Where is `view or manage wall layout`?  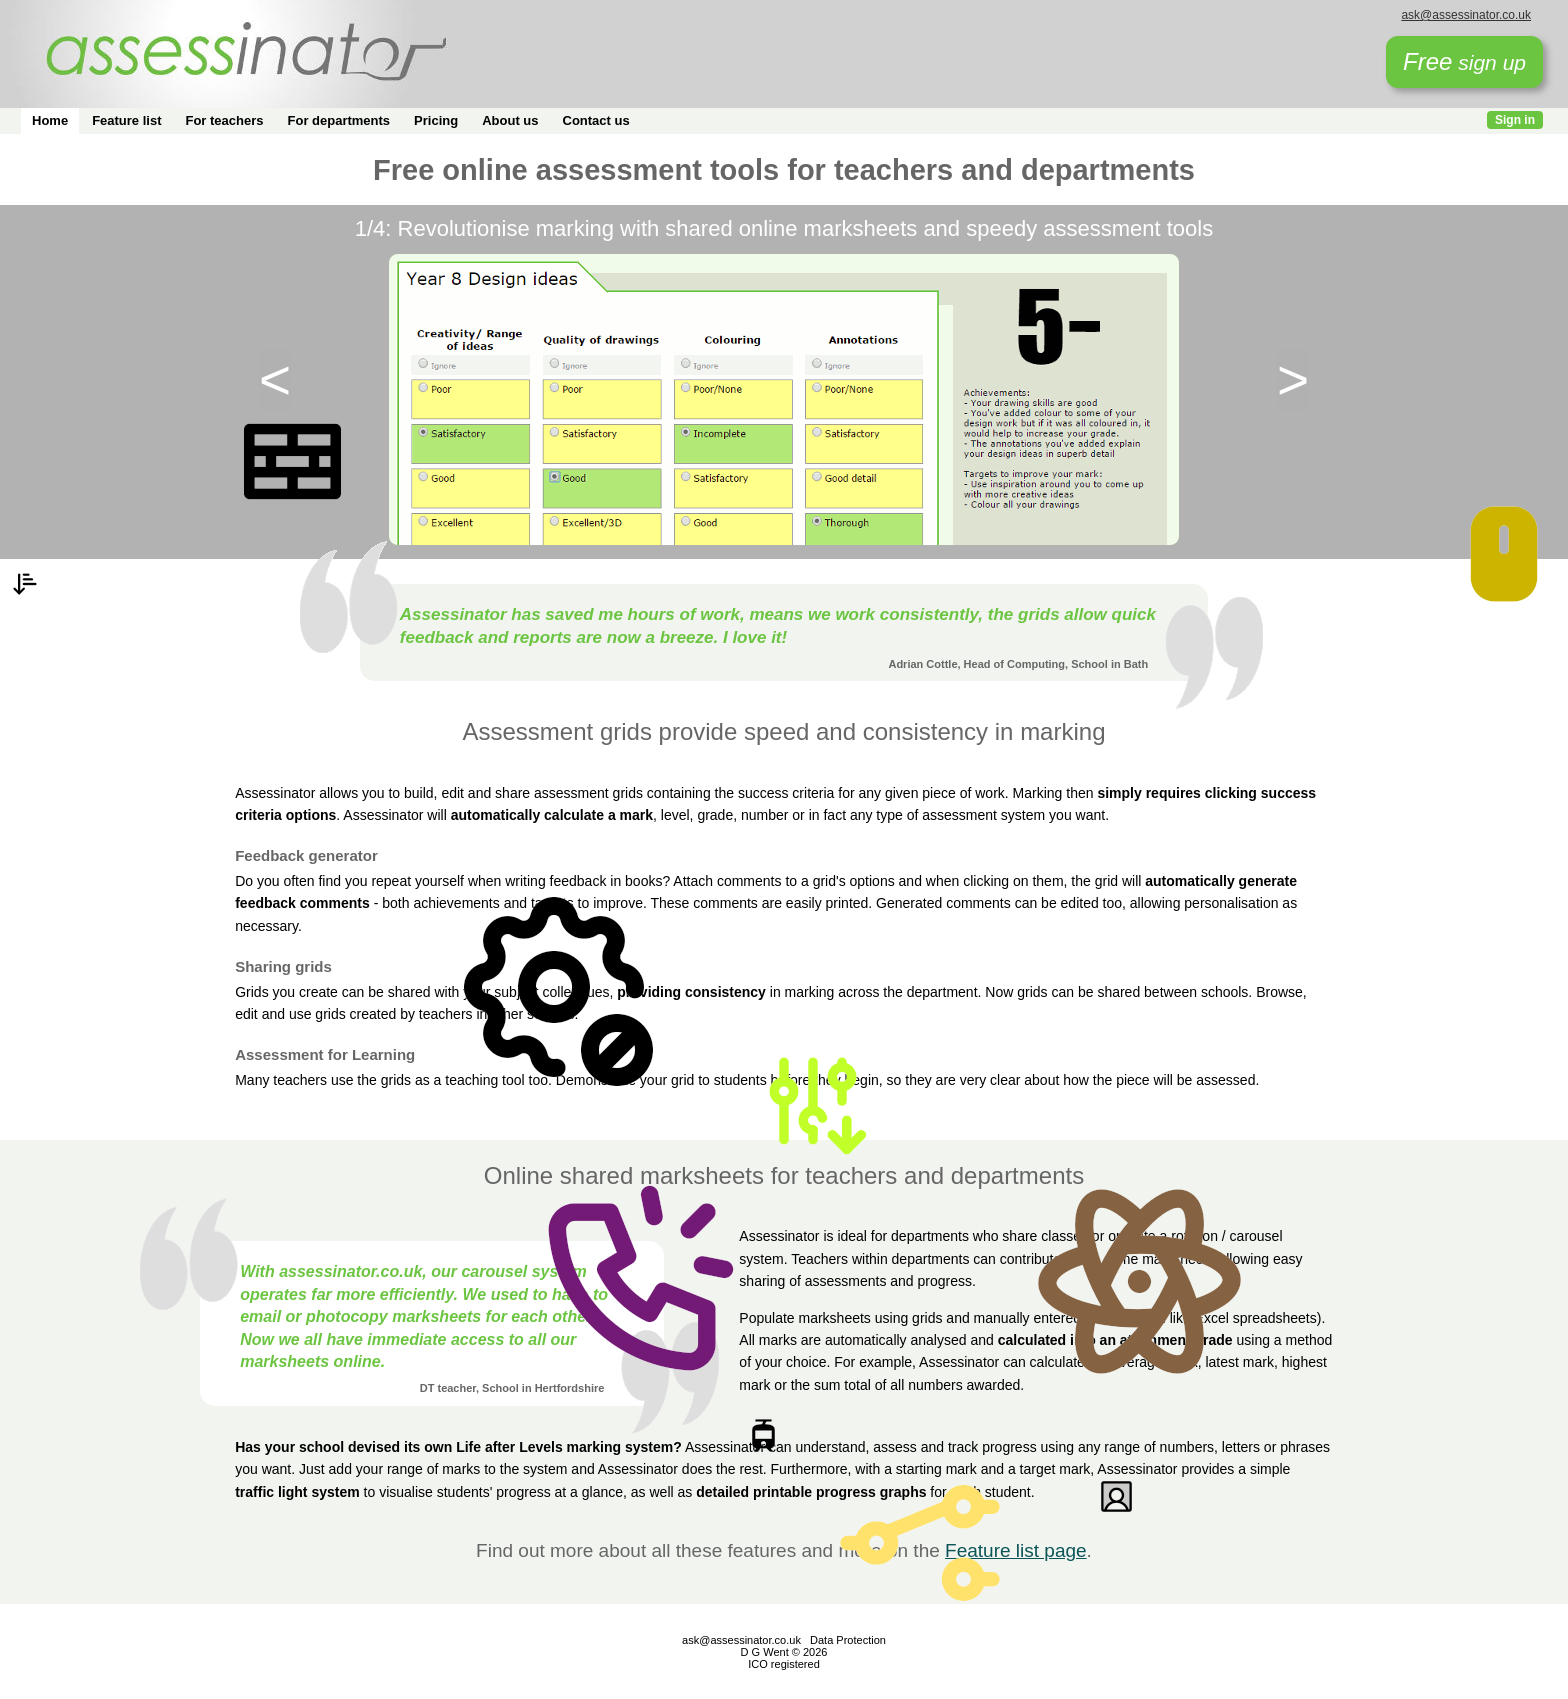
view or manage wall layout is located at coordinates (292, 461).